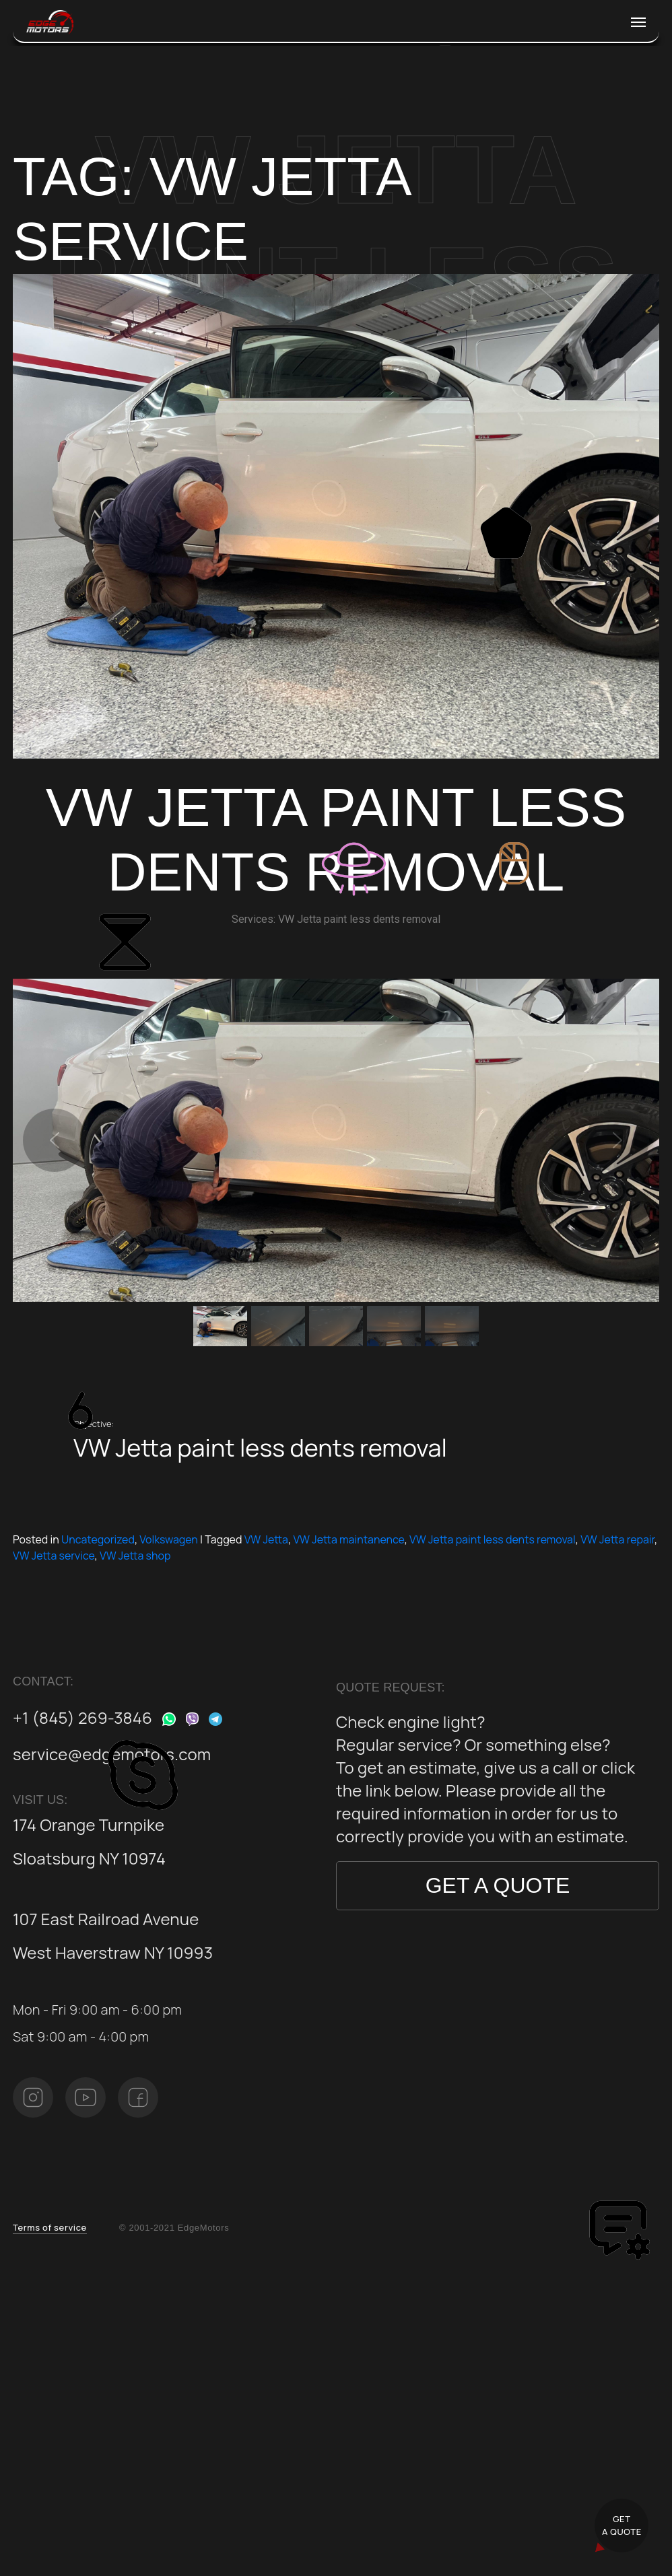  I want to click on indicates a pentagon shape or geometric element, so click(506, 532).